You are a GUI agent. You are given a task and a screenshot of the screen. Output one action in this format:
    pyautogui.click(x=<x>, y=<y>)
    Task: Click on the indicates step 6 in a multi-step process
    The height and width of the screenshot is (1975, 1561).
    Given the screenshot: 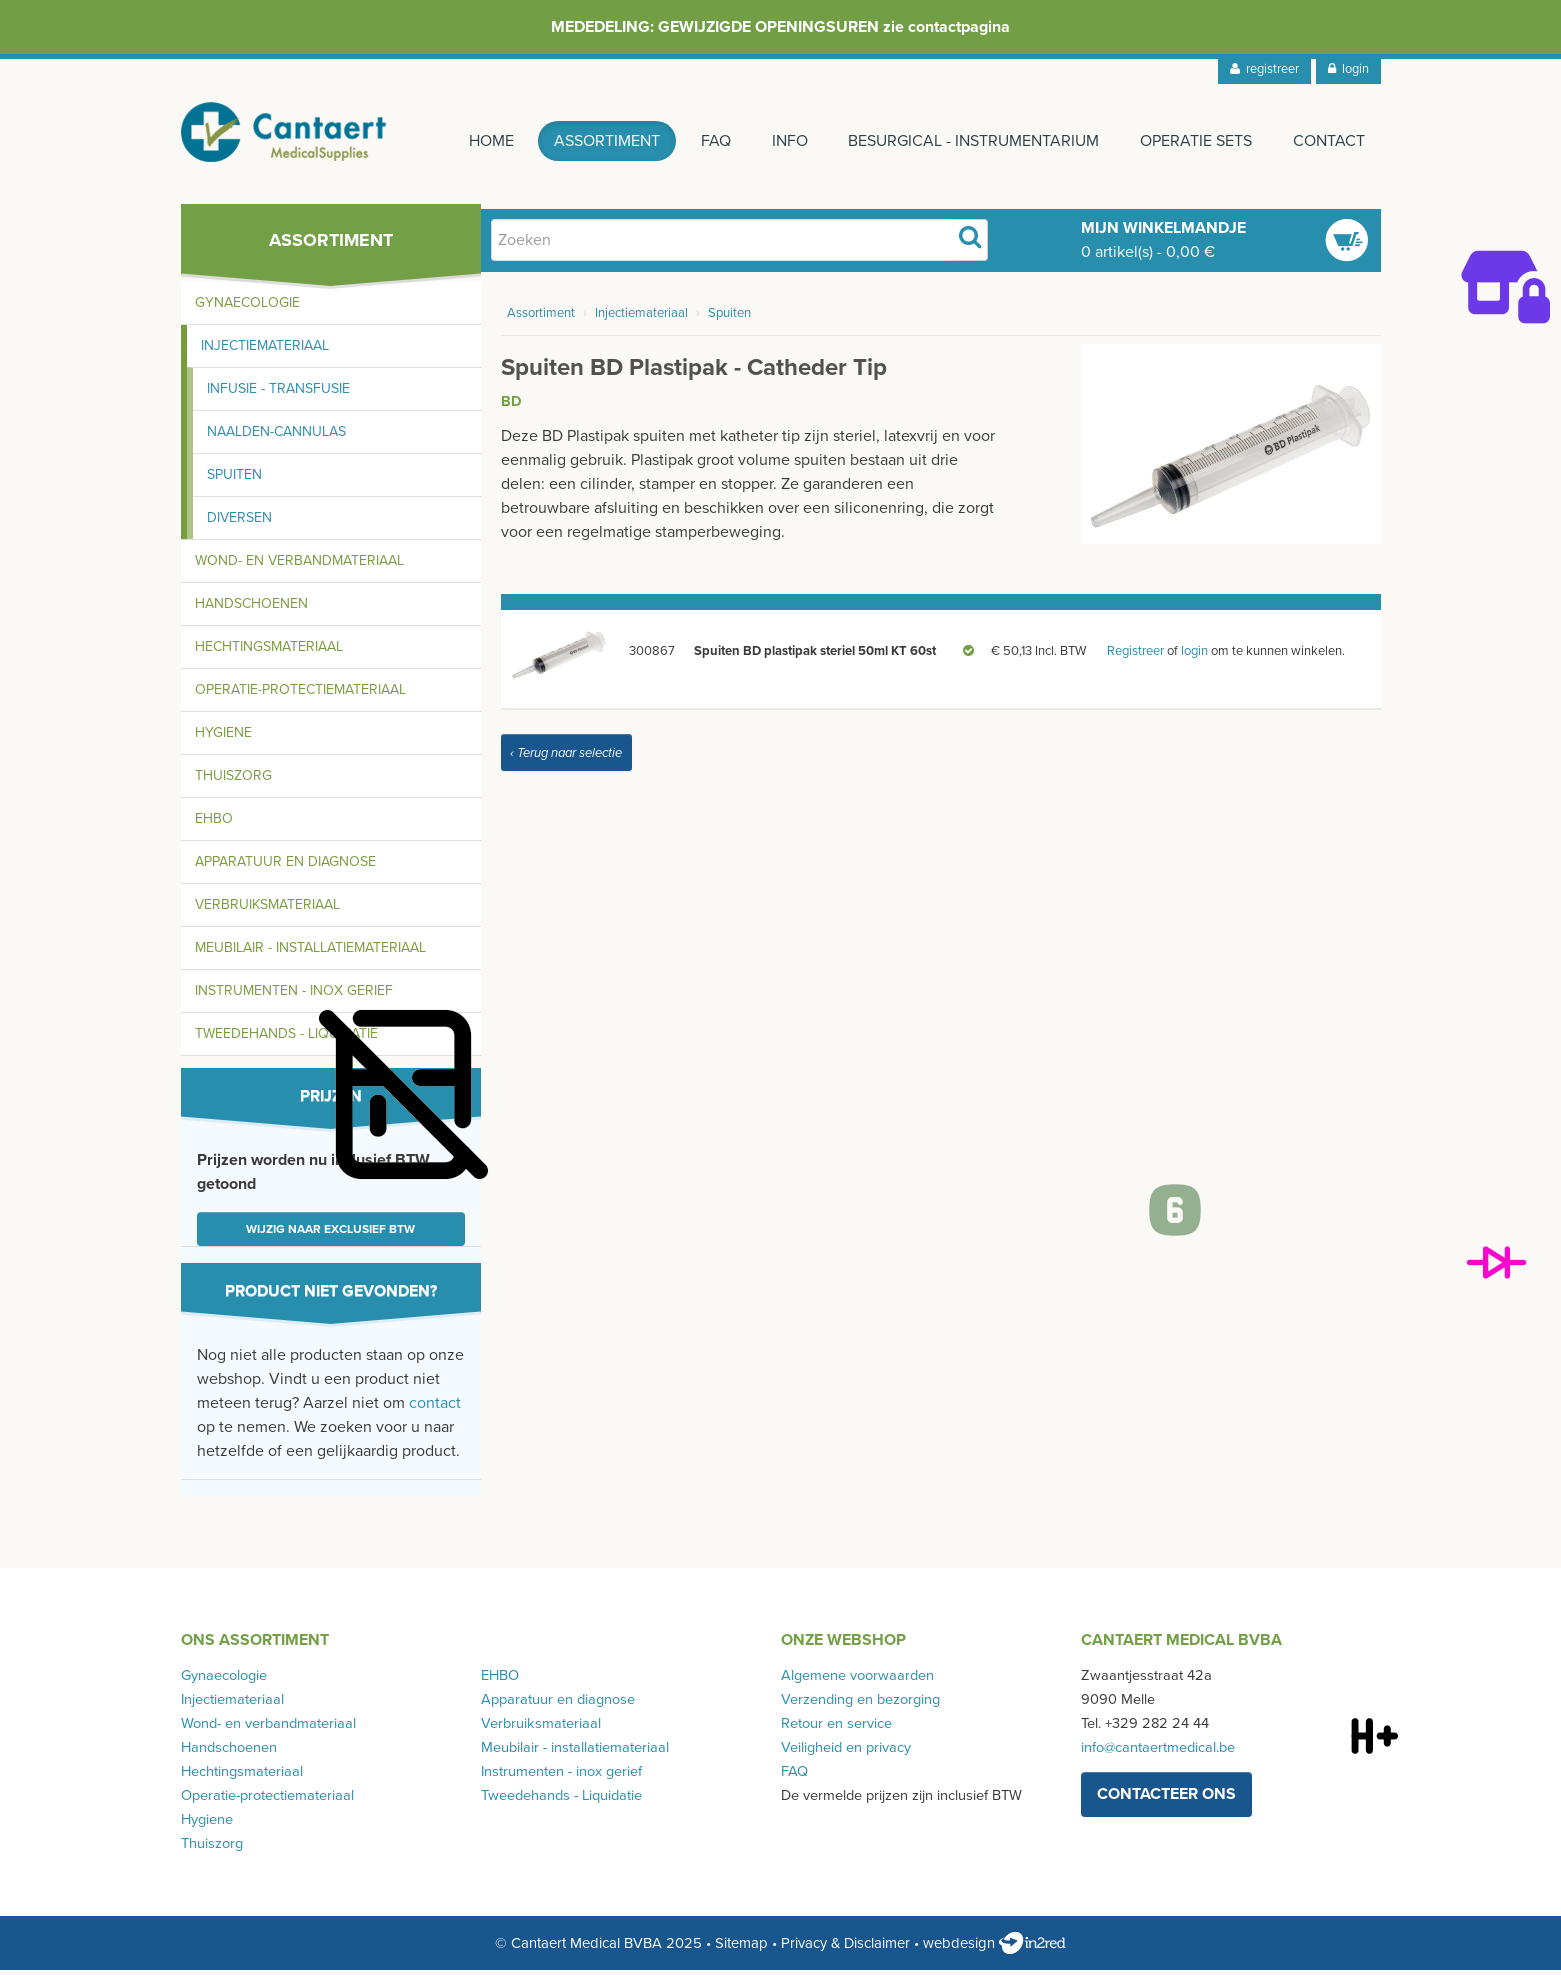 What is the action you would take?
    pyautogui.click(x=1175, y=1210)
    